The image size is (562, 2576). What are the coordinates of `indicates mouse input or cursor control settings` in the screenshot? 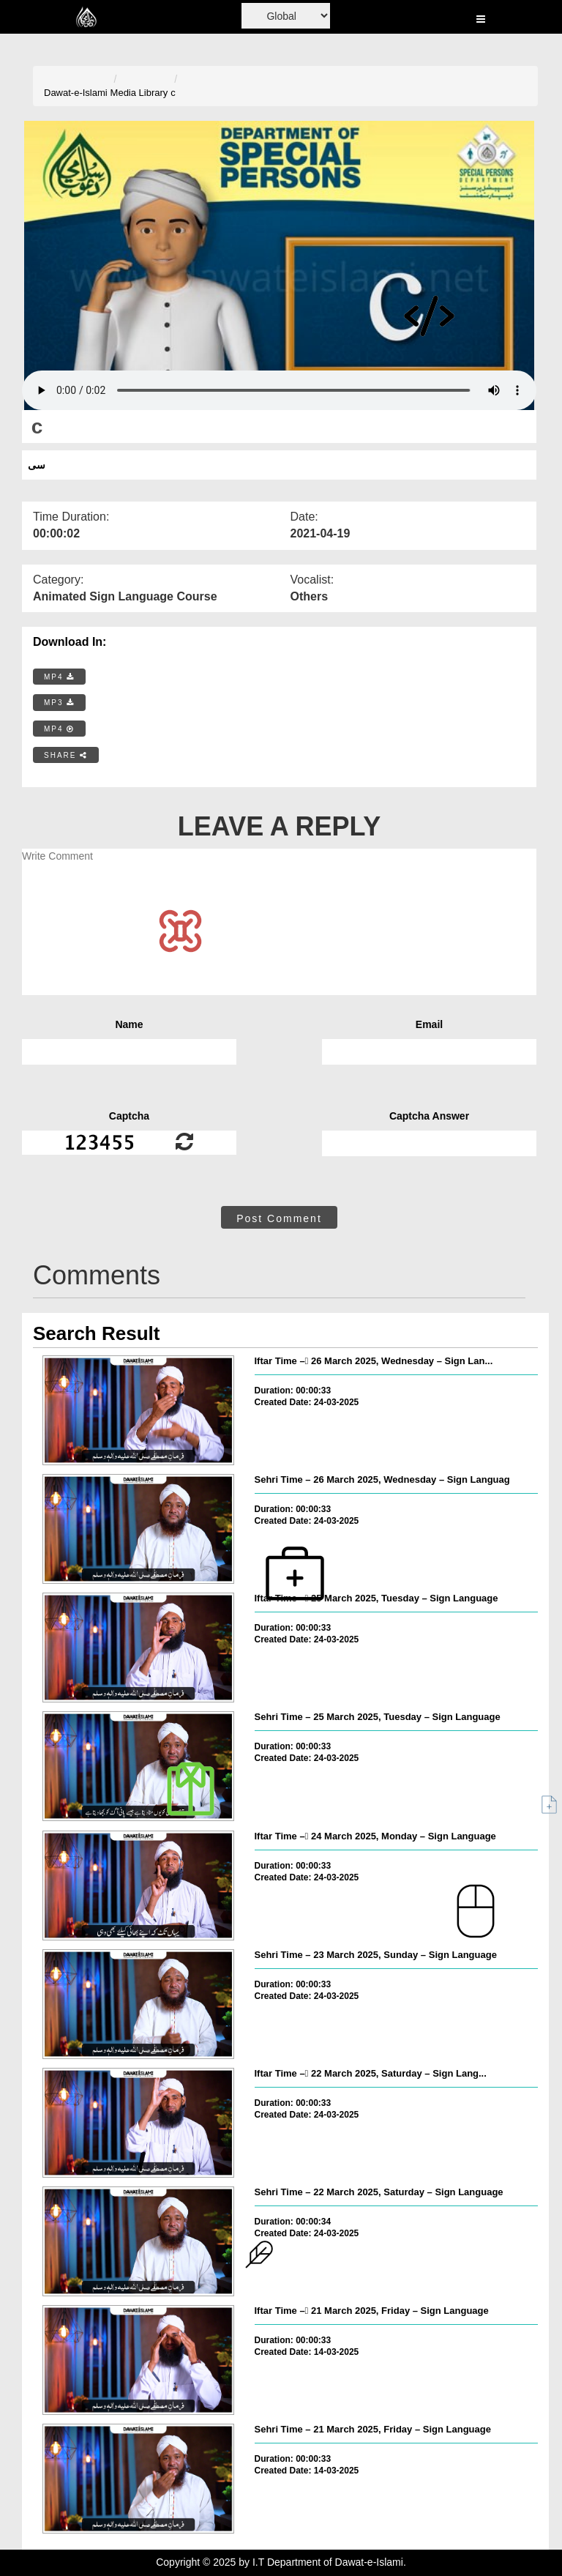 It's located at (476, 1911).